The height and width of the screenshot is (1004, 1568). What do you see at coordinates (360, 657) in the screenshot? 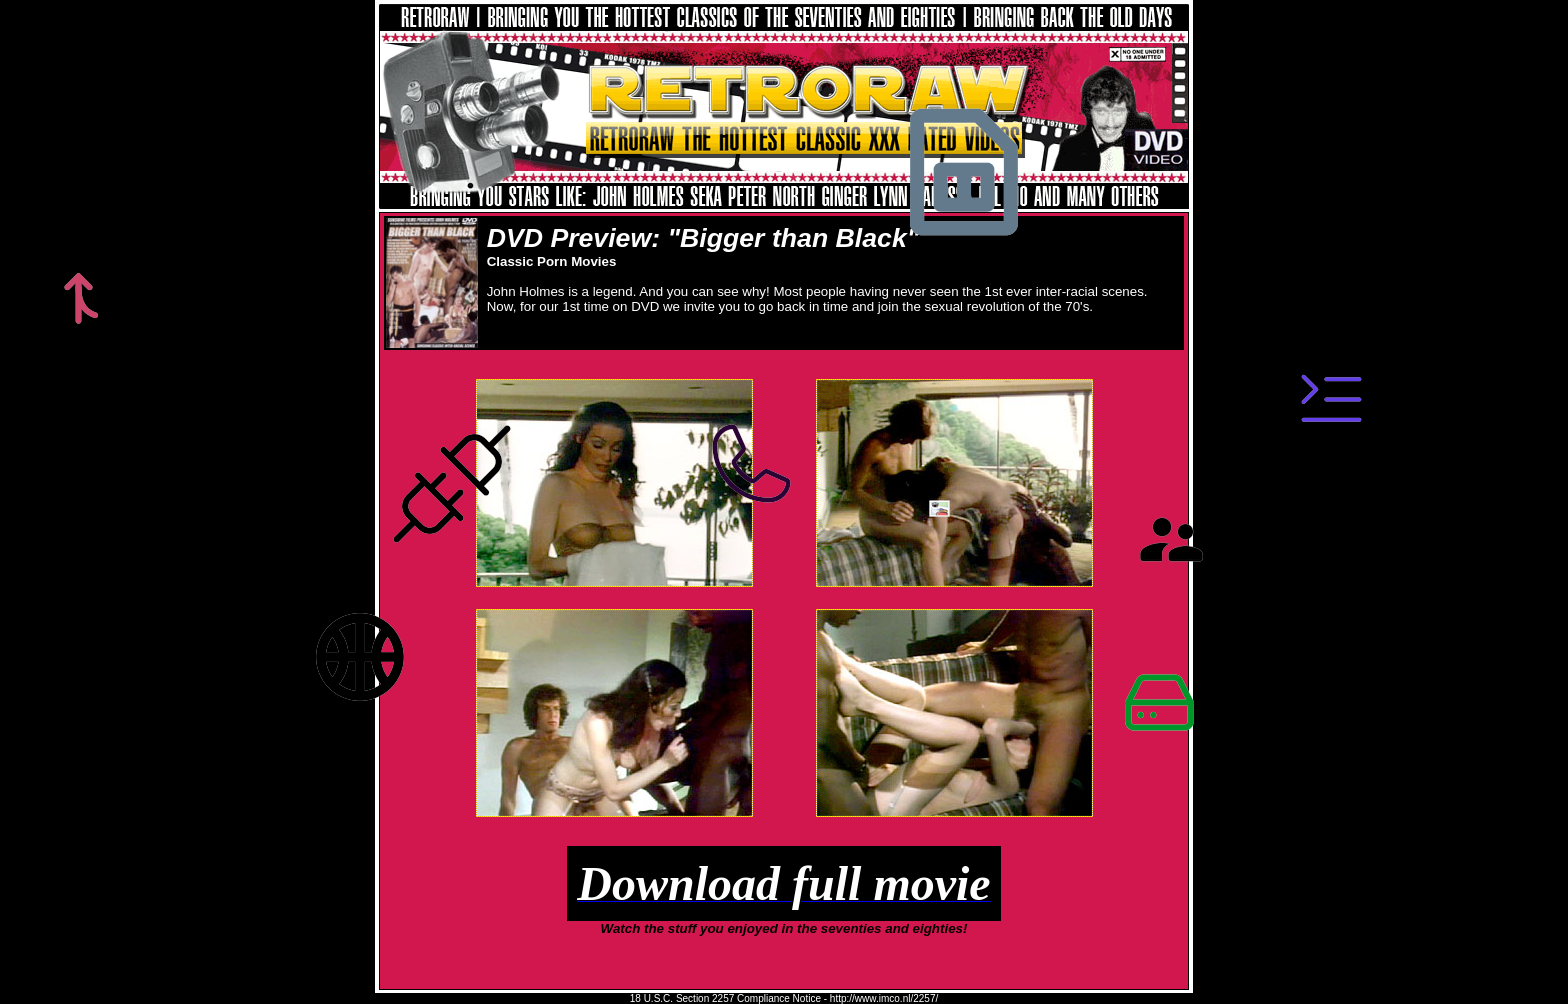
I see `access sports or basketball-related content` at bounding box center [360, 657].